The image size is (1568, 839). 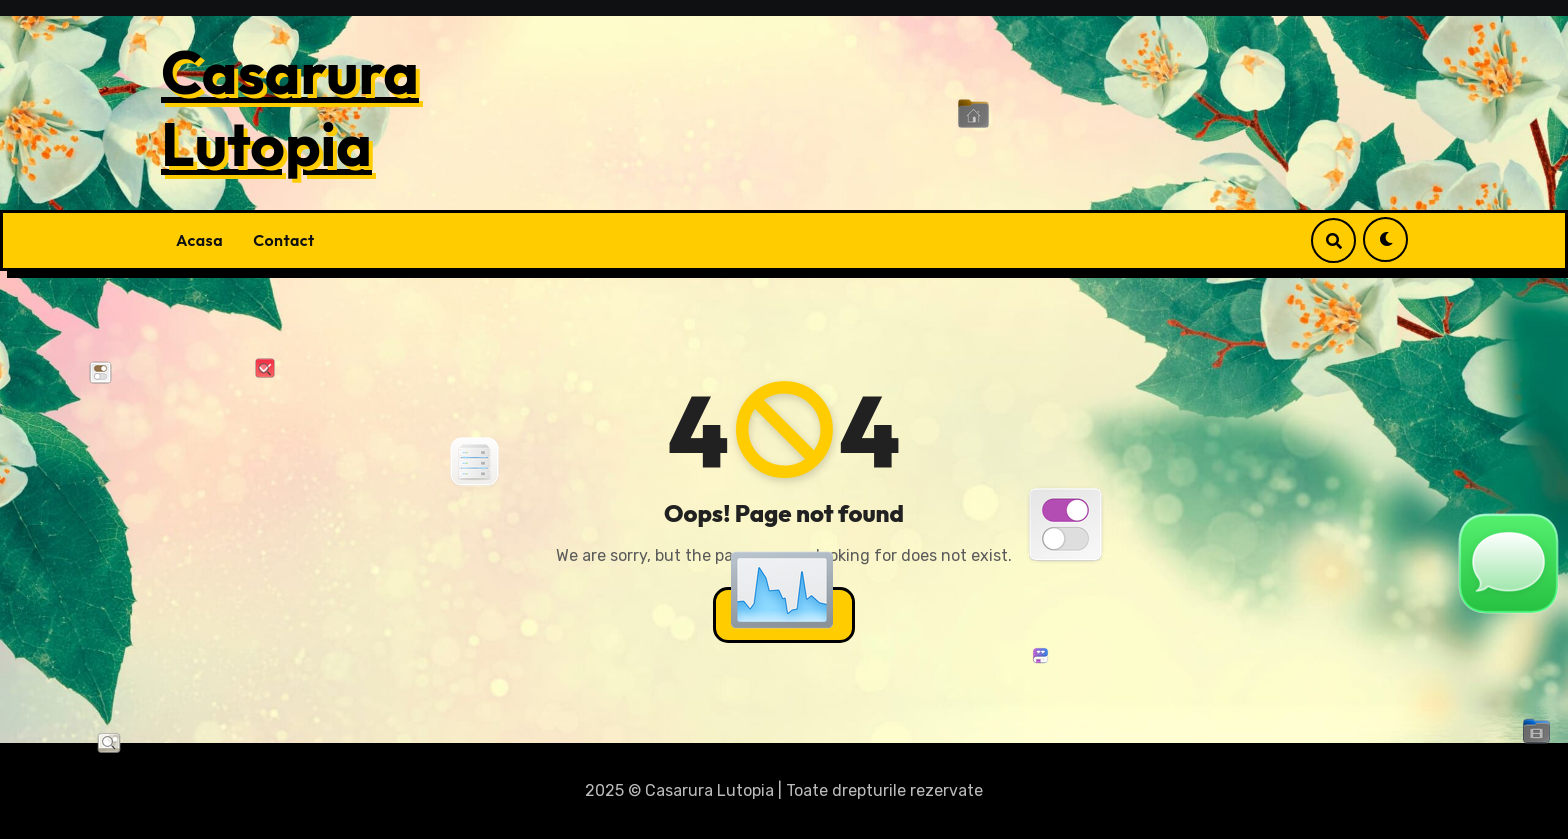 What do you see at coordinates (109, 743) in the screenshot?
I see `open eye of gnome image viewer` at bounding box center [109, 743].